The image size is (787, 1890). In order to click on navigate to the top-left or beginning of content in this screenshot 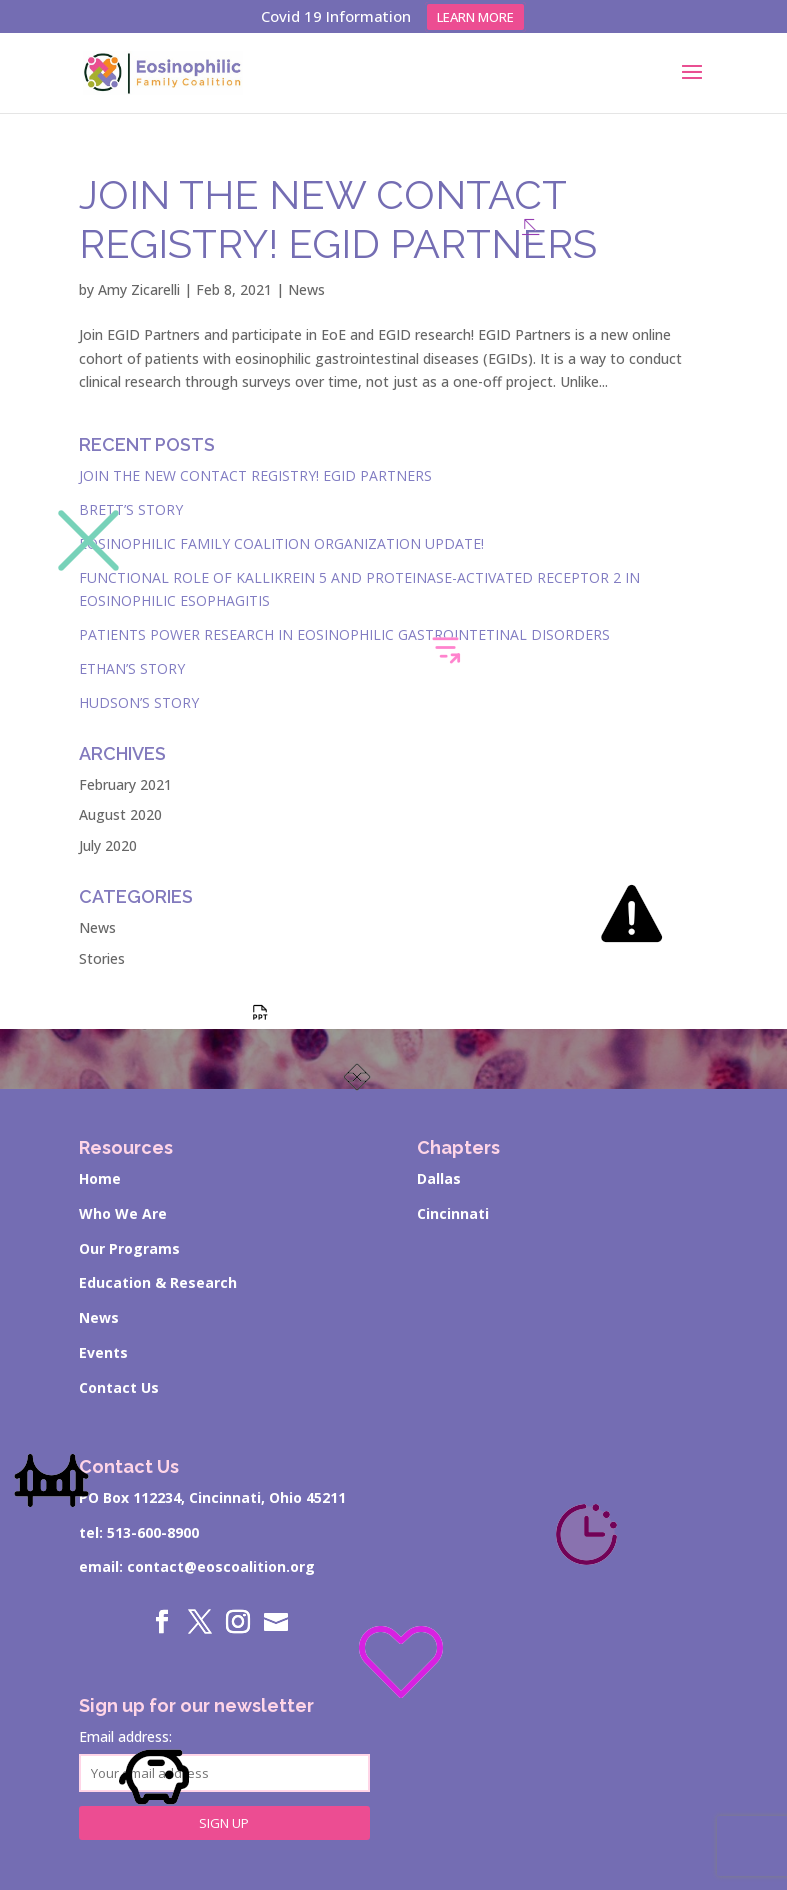, I will do `click(530, 227)`.